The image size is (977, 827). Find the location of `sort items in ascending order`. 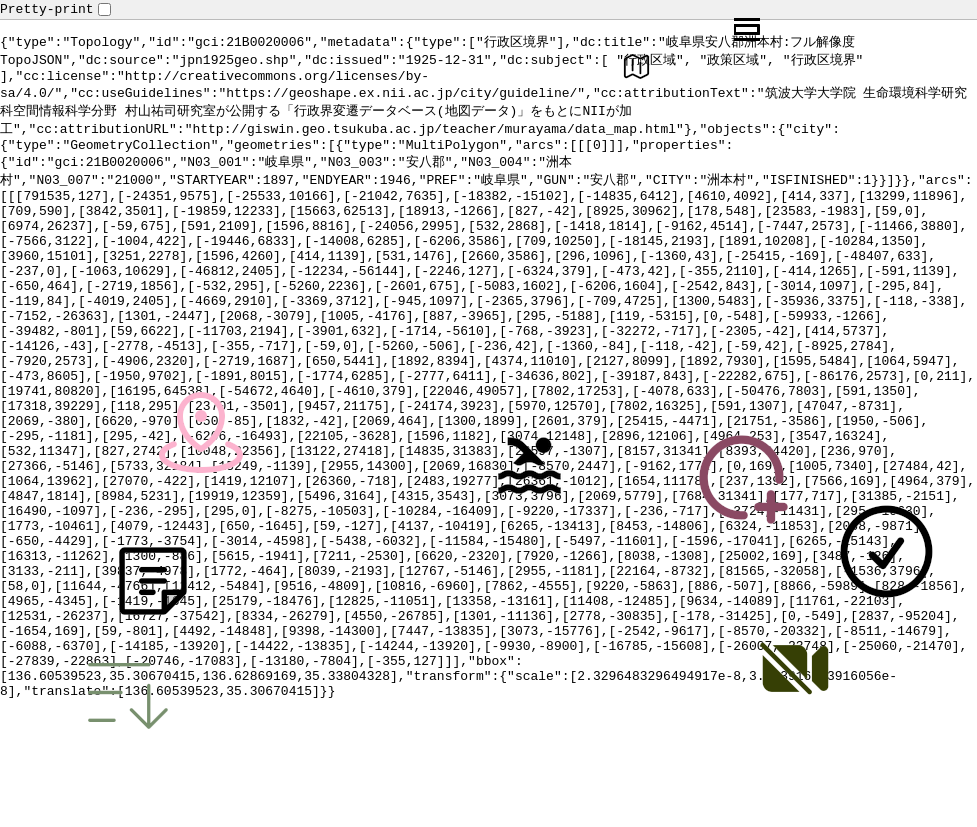

sort items in ascending order is located at coordinates (124, 692).